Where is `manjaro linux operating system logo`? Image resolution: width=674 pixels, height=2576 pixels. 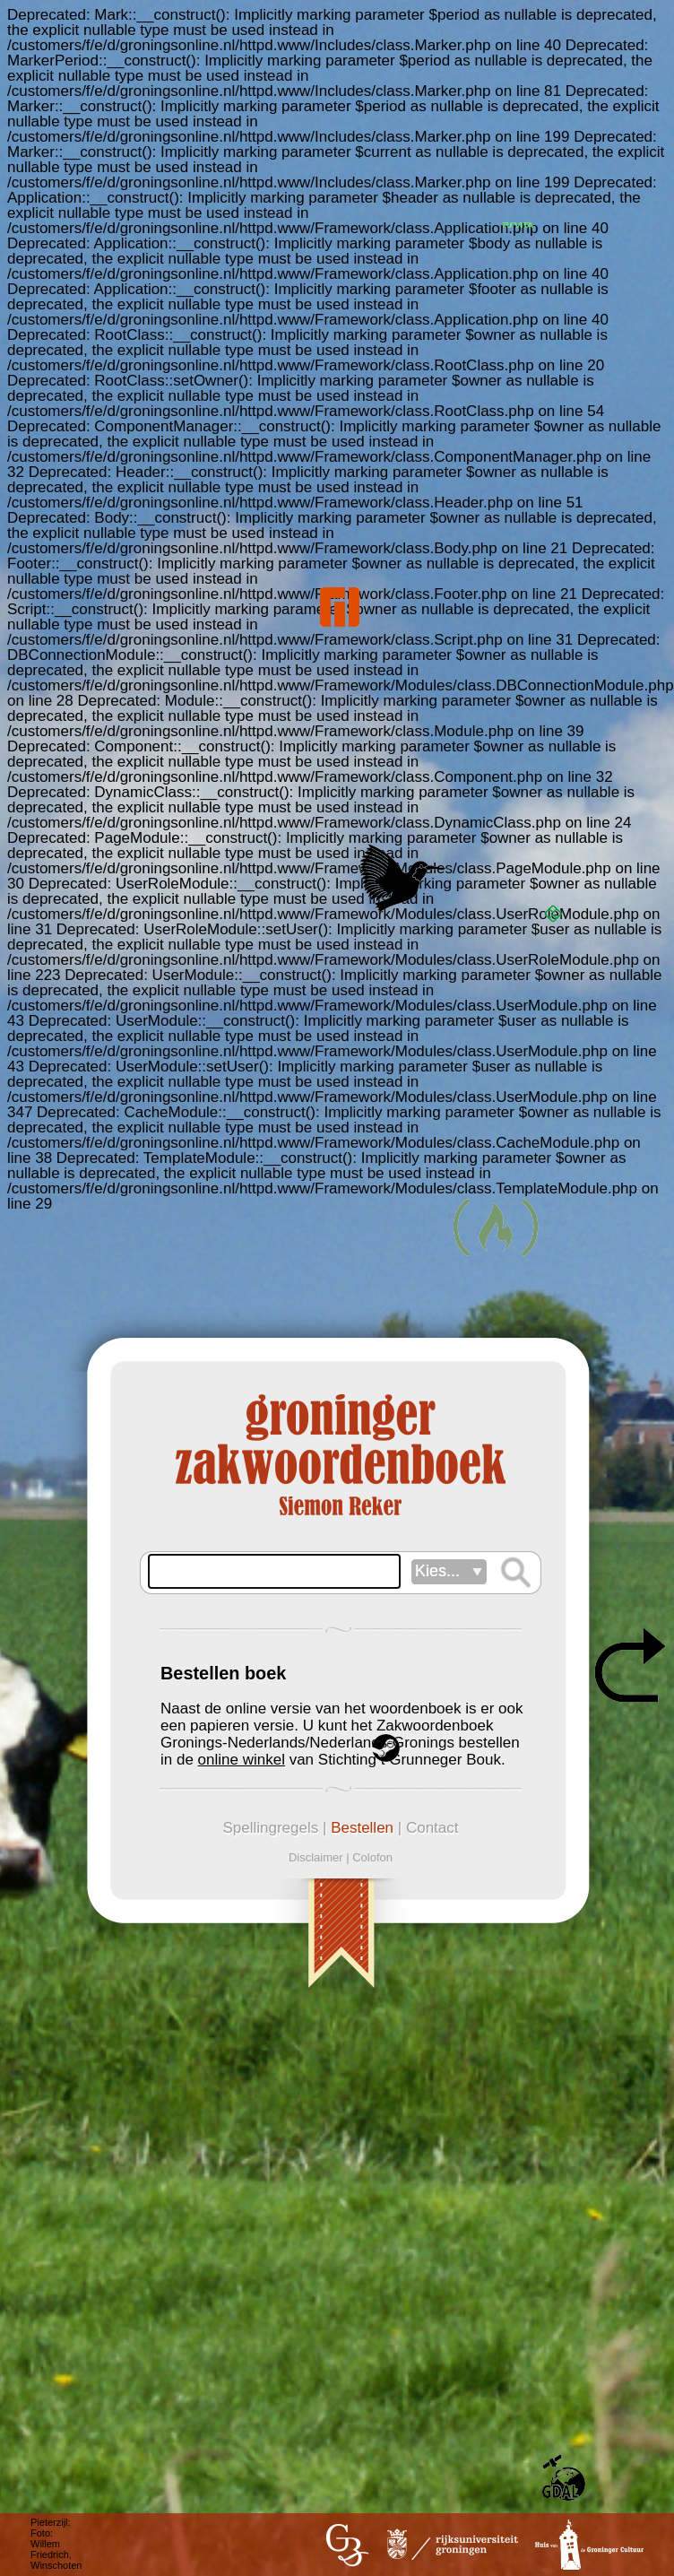
manjaro linux operating system logo is located at coordinates (340, 607).